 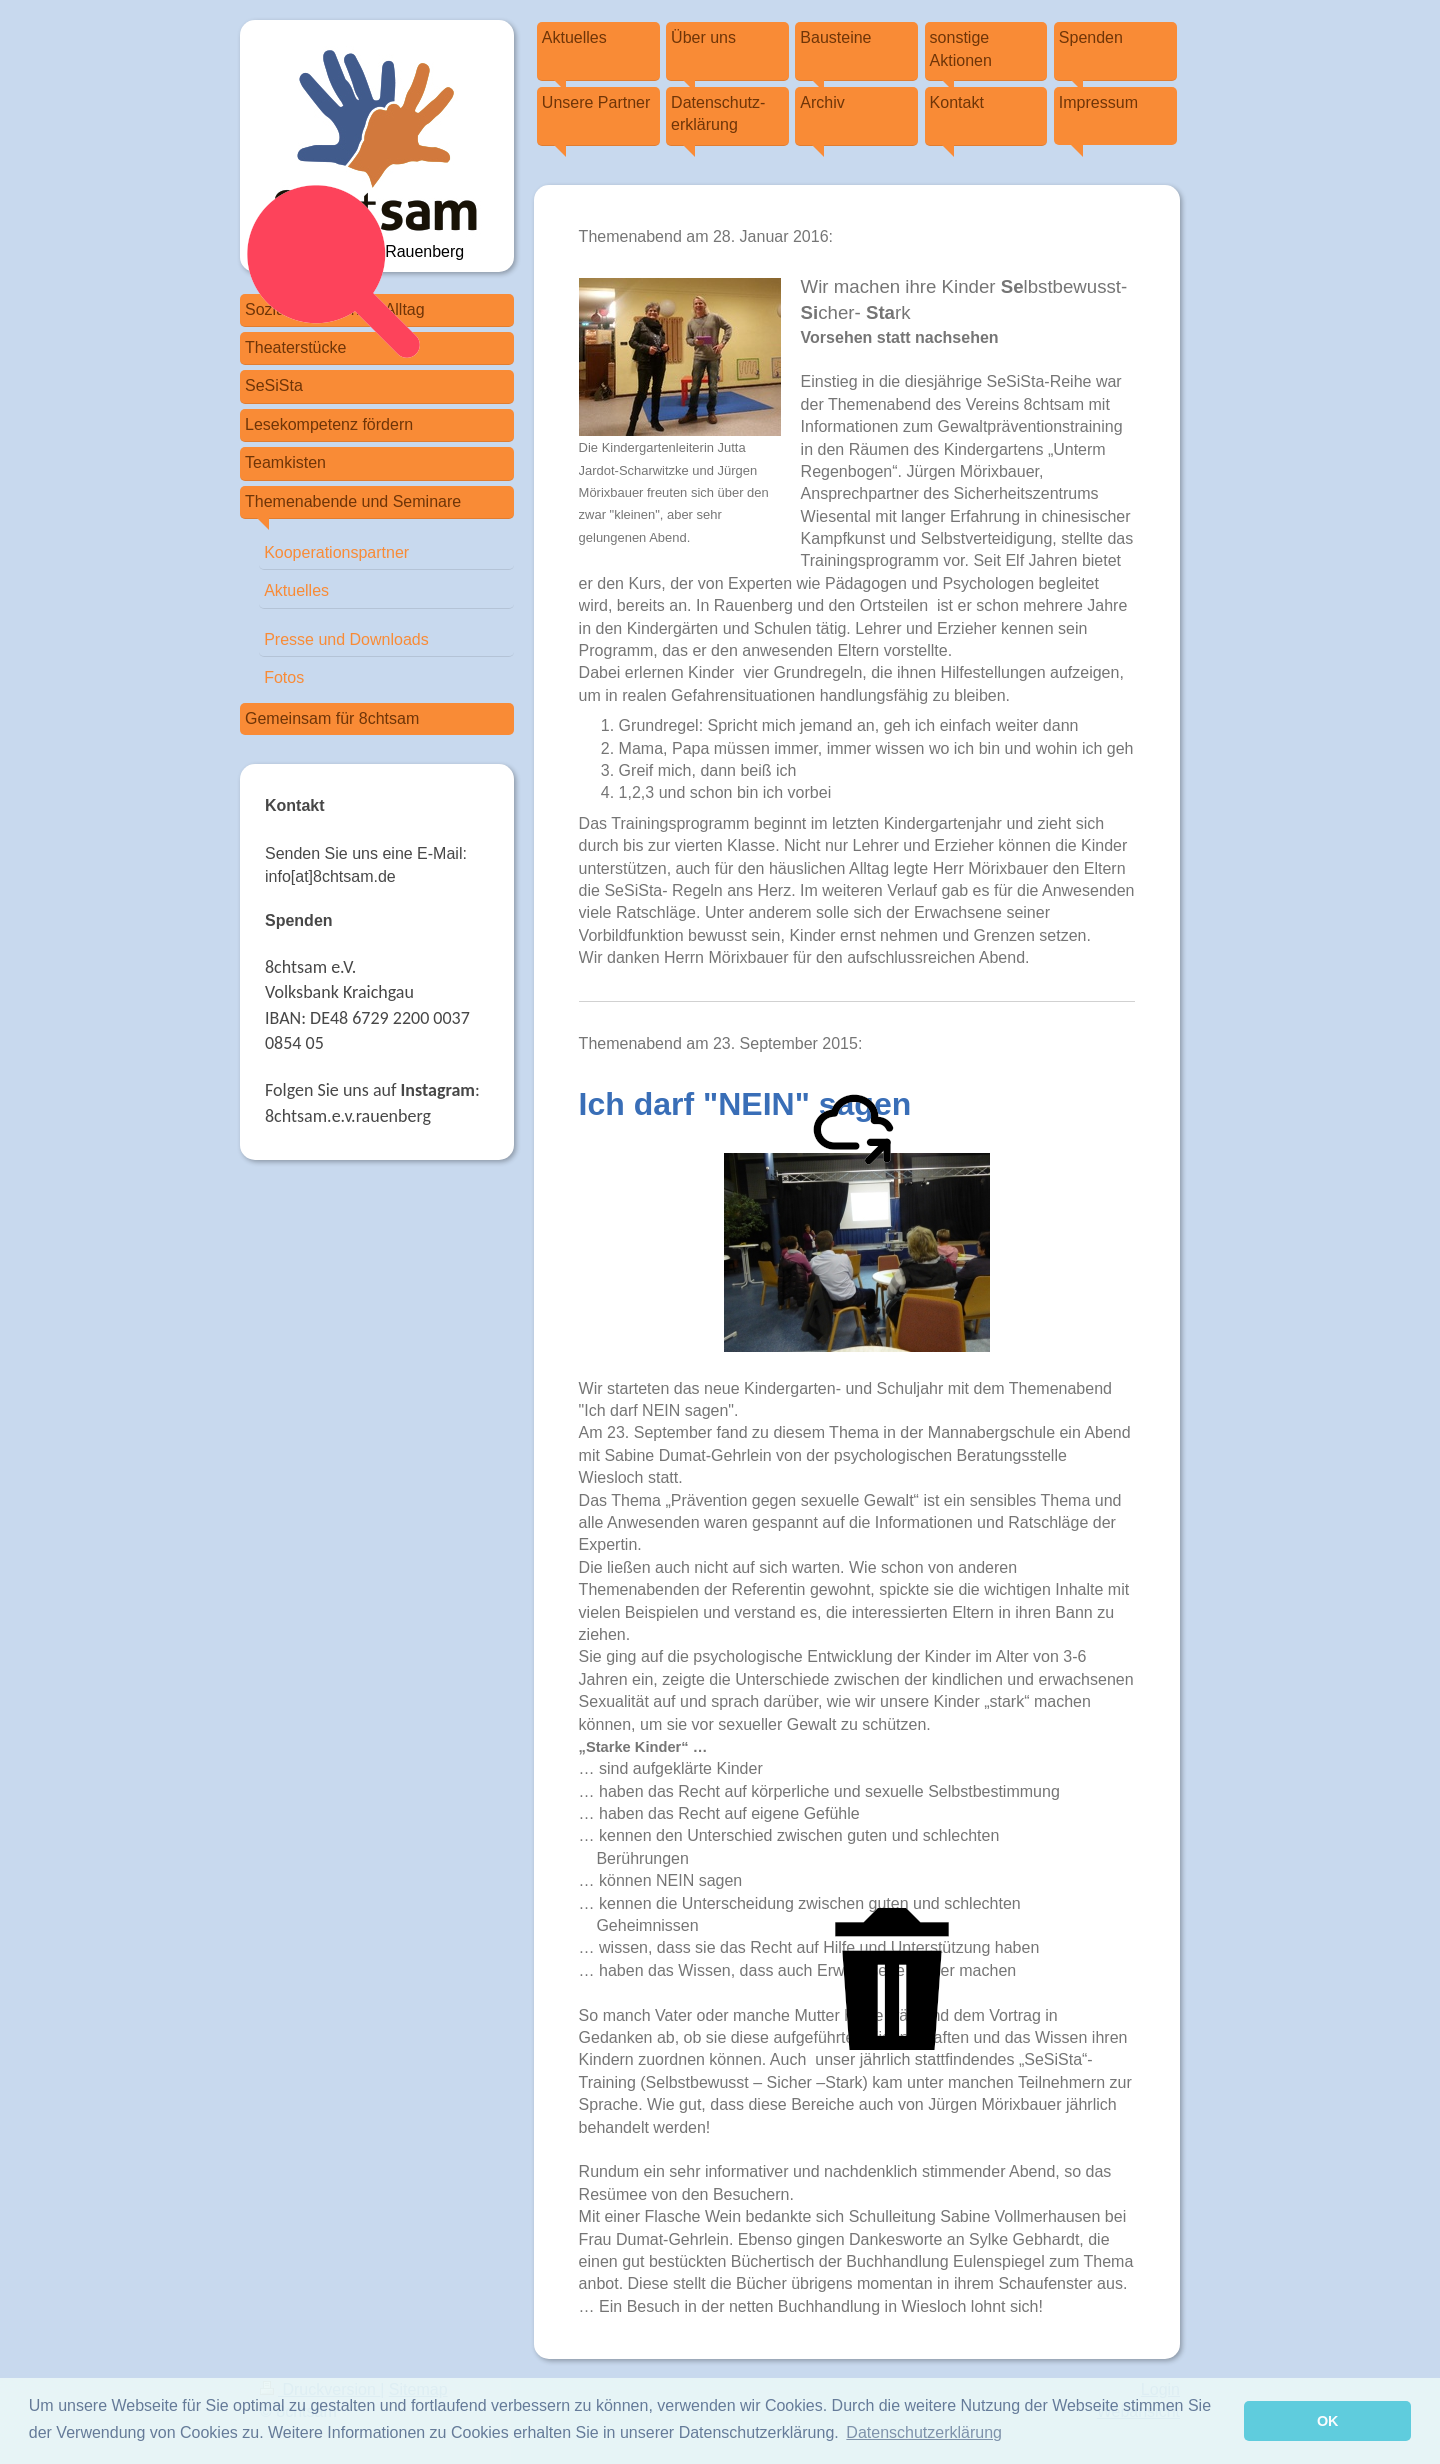 I want to click on search or find content, so click(x=333, y=271).